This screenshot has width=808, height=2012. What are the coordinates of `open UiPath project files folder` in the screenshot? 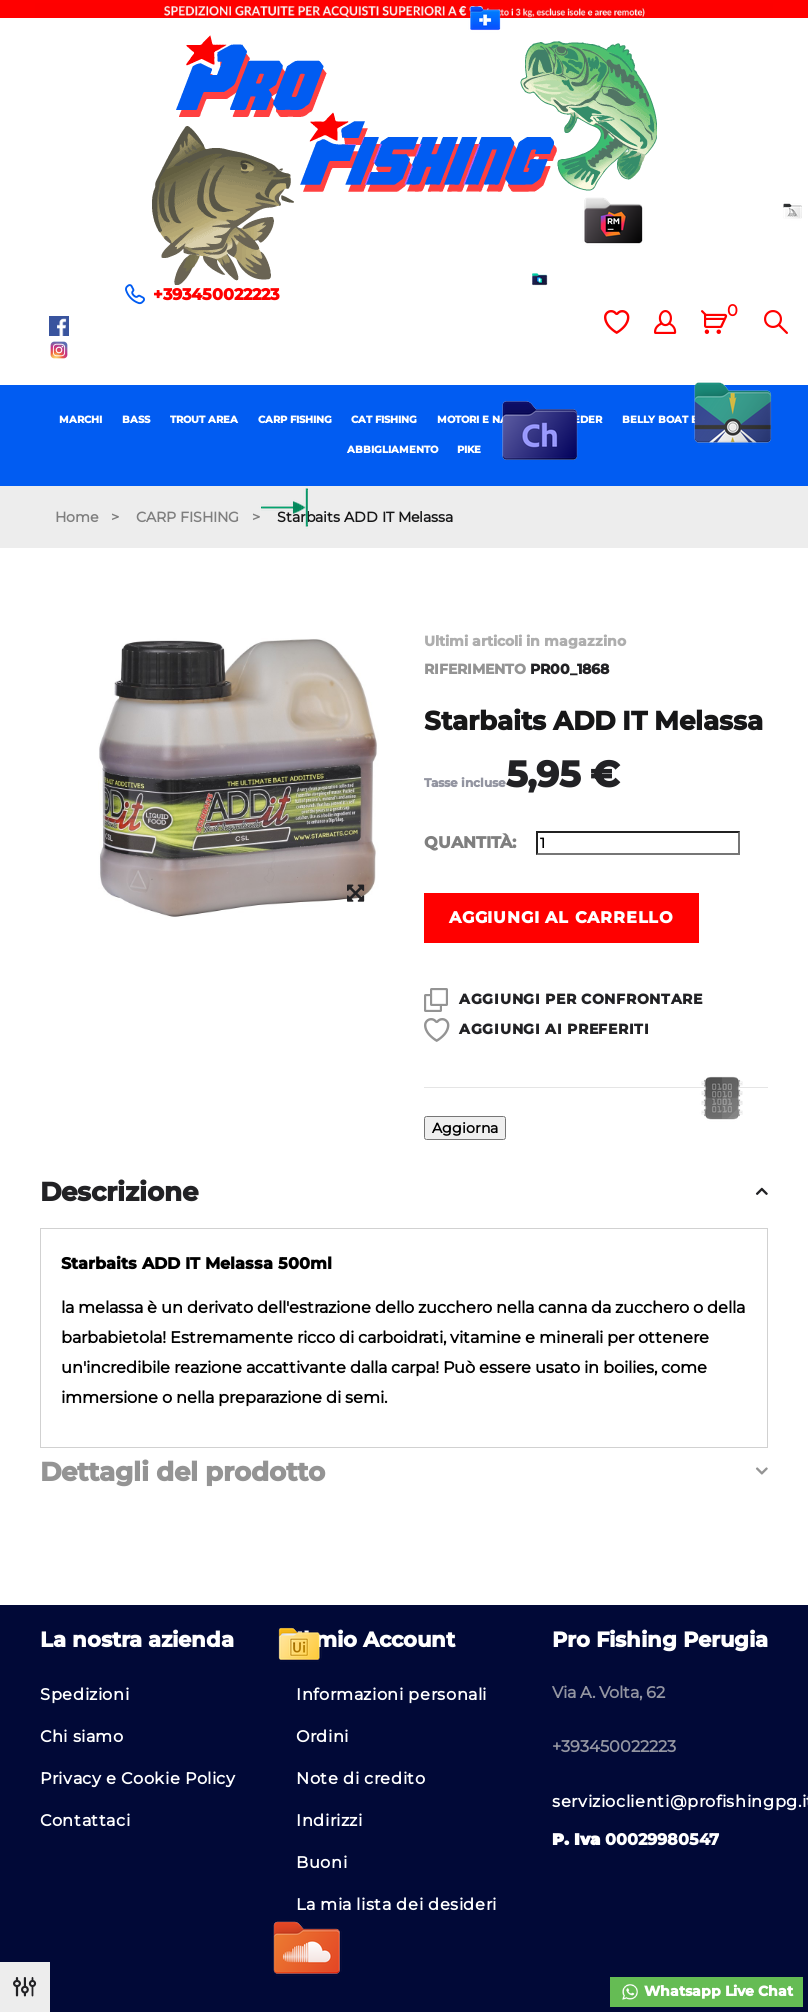 It's located at (299, 1645).